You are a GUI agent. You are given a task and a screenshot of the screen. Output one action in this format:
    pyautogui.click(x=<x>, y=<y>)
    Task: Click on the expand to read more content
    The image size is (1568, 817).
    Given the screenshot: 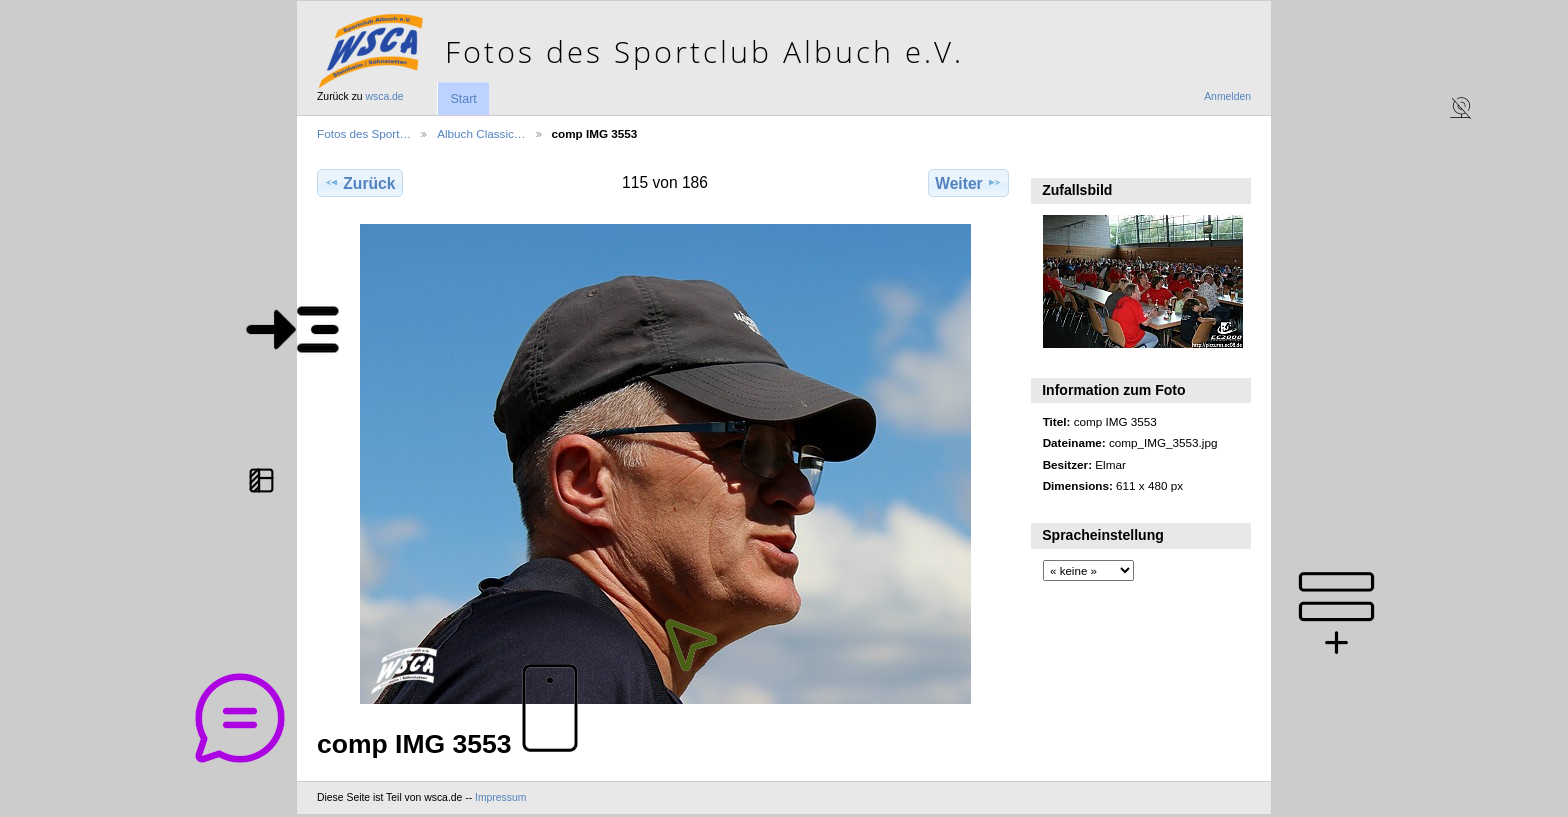 What is the action you would take?
    pyautogui.click(x=292, y=329)
    